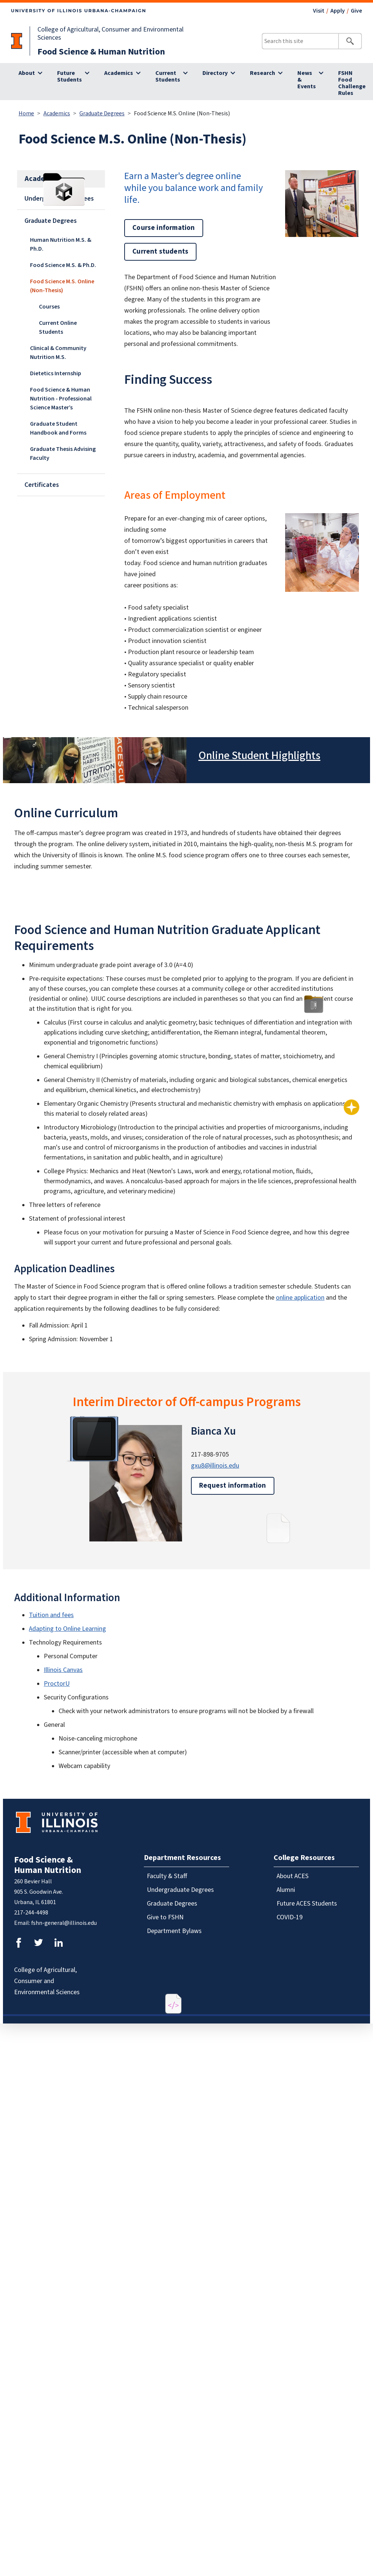  I want to click on trust or authorize a bluetooth device, so click(351, 1107).